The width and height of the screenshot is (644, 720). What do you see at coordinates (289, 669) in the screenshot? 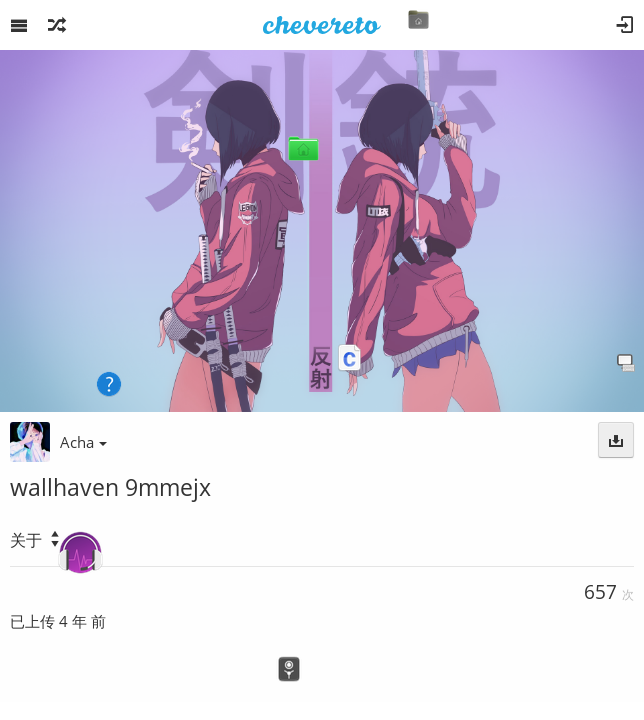
I see `open the backups application` at bounding box center [289, 669].